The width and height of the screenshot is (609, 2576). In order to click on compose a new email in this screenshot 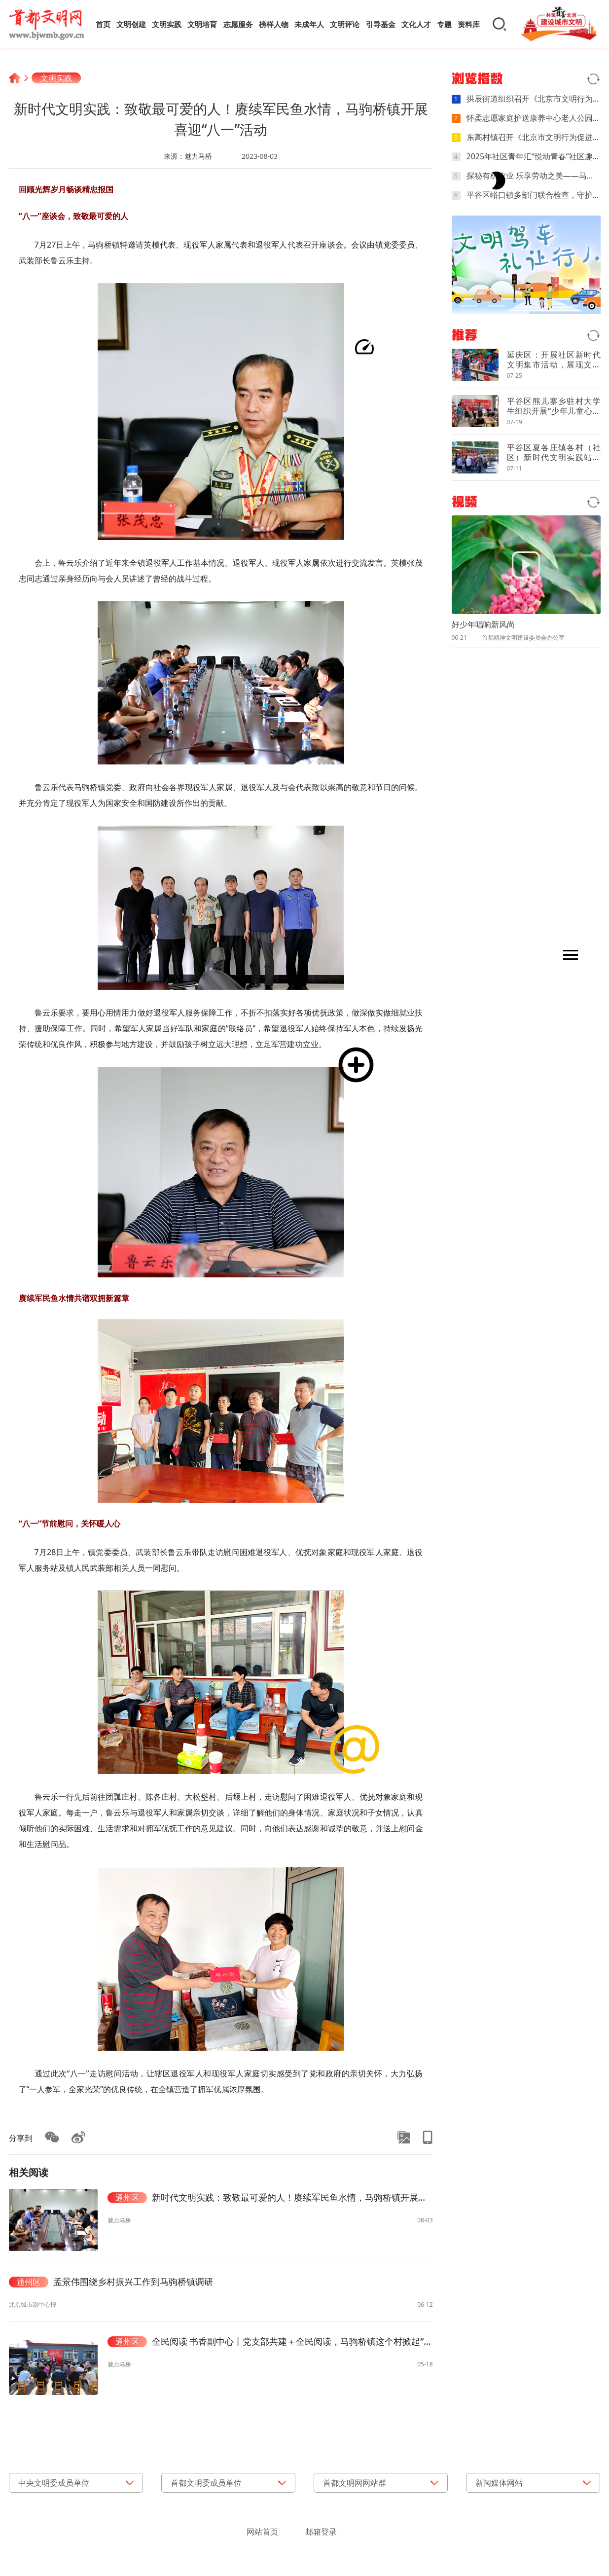, I will do `click(355, 1749)`.